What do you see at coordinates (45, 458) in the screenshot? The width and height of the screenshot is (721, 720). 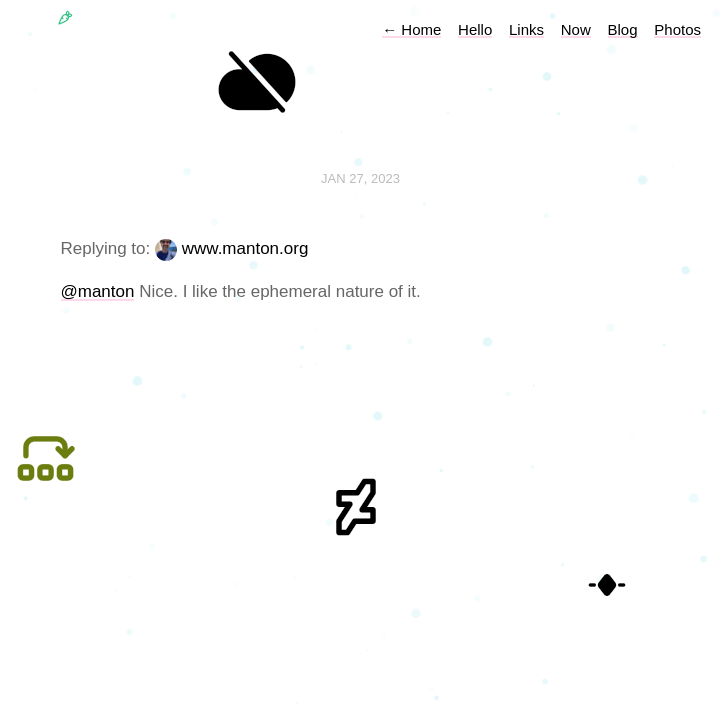 I see `reorder items in a list` at bounding box center [45, 458].